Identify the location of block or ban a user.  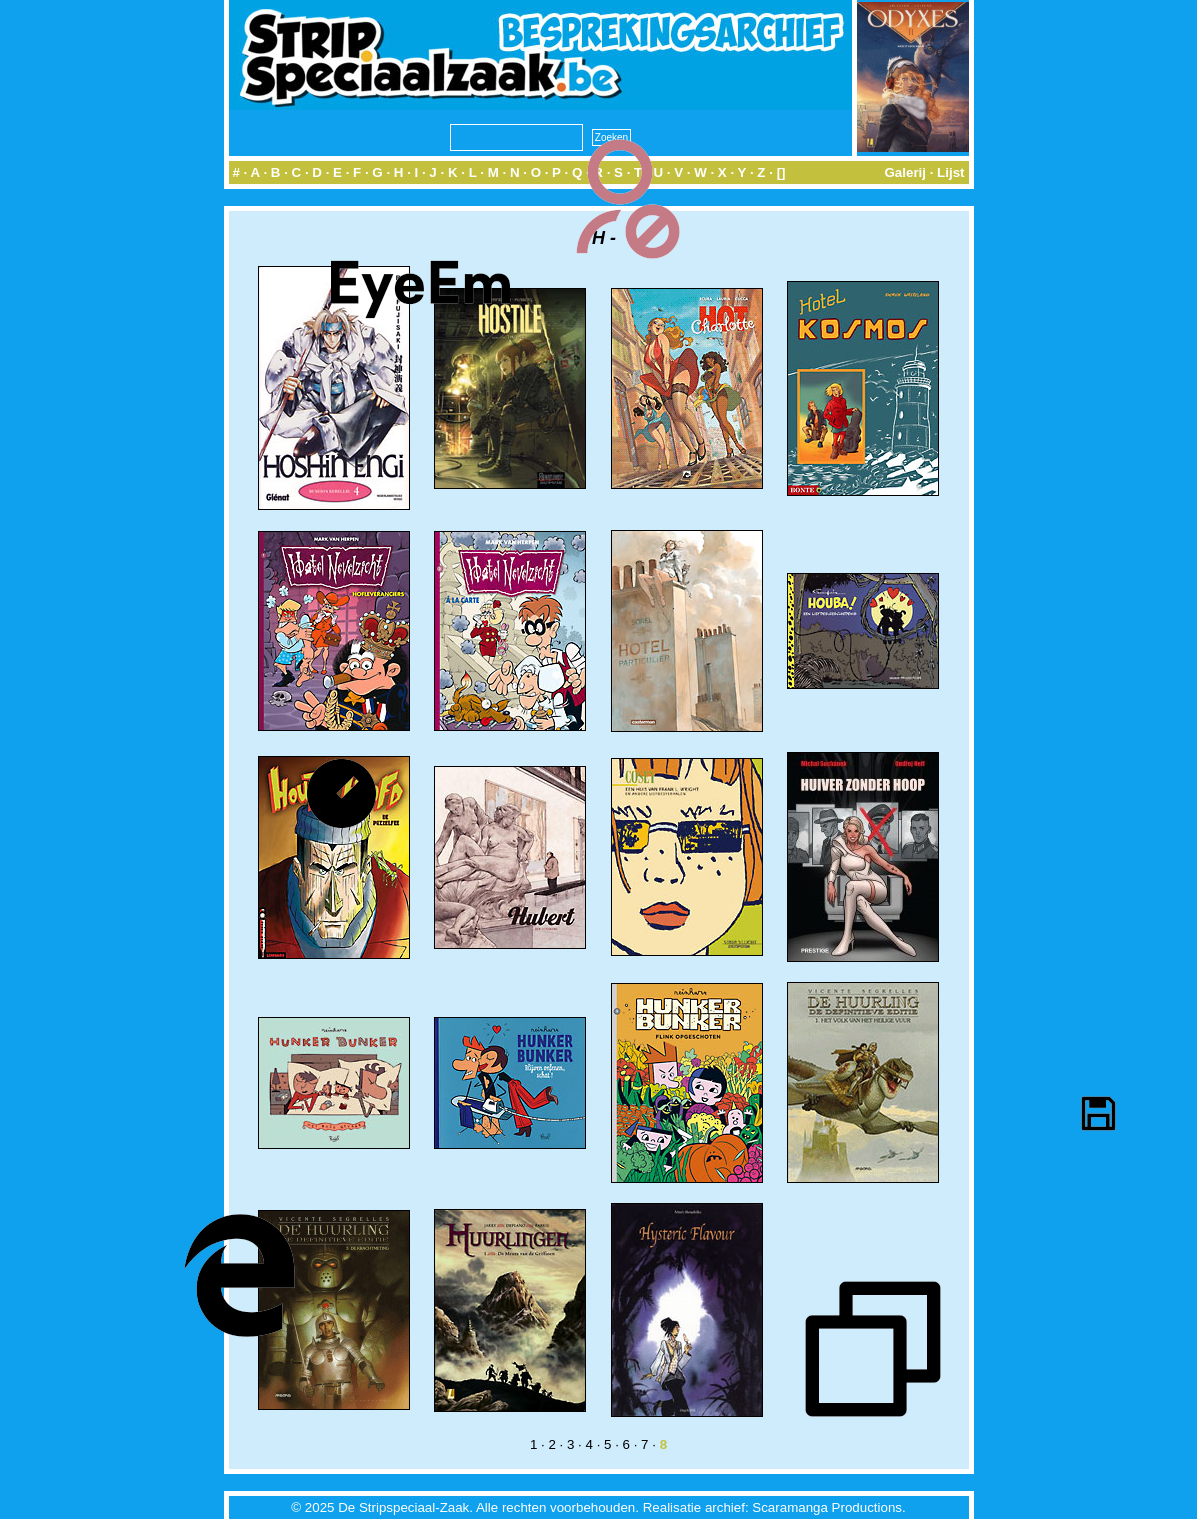
(620, 199).